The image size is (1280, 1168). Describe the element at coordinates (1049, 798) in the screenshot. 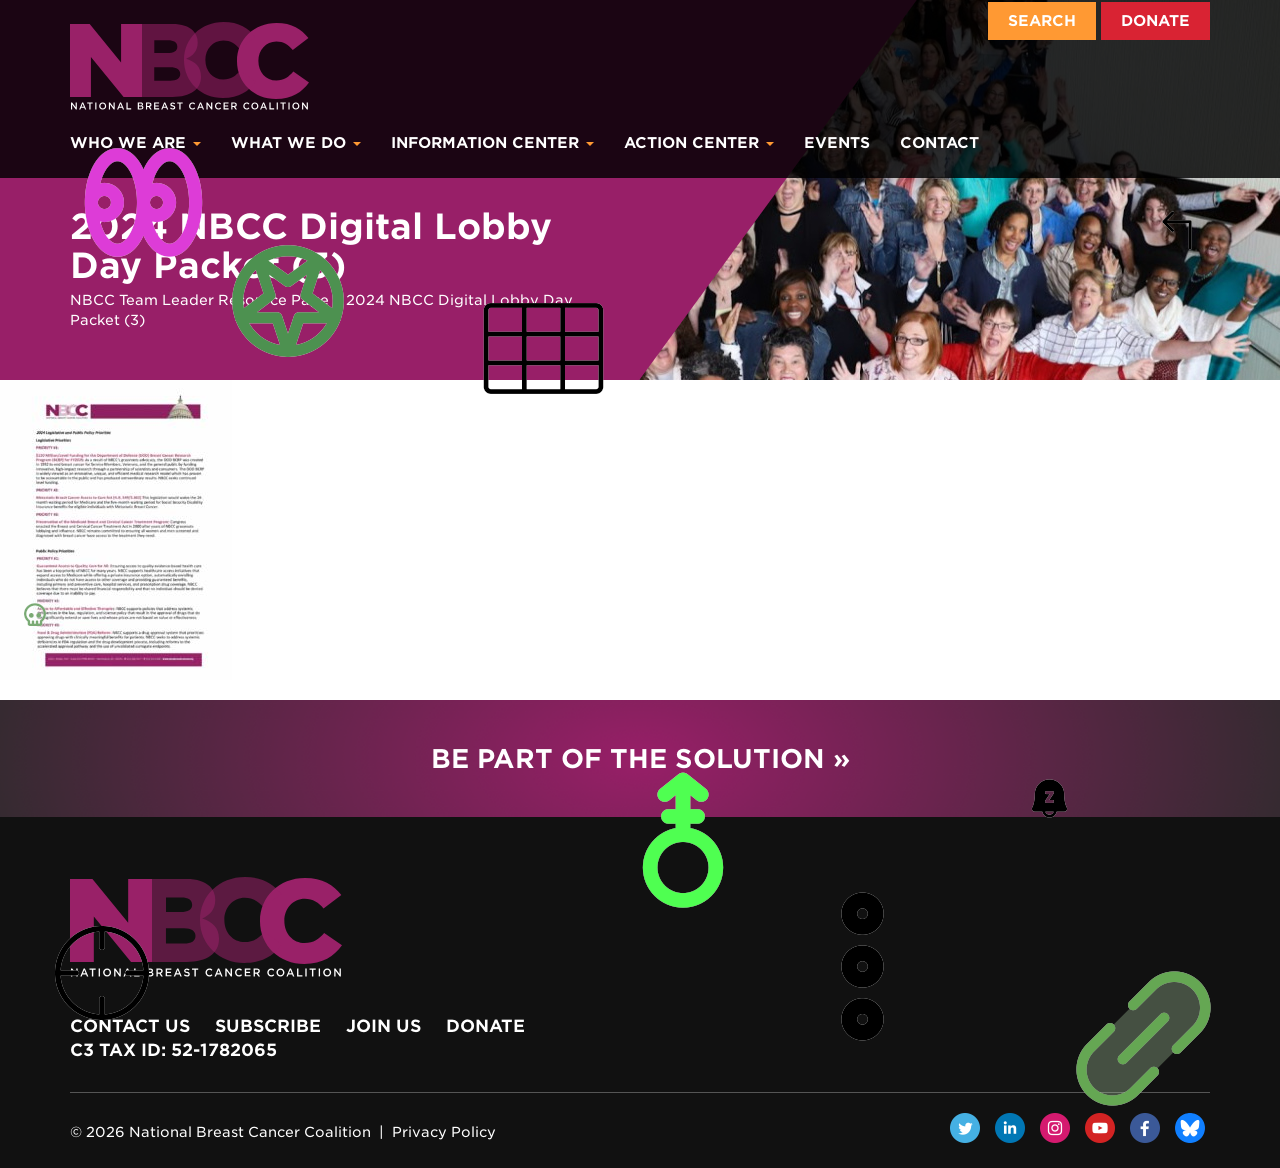

I see `mute notifications or enable do not disturb mode` at that location.